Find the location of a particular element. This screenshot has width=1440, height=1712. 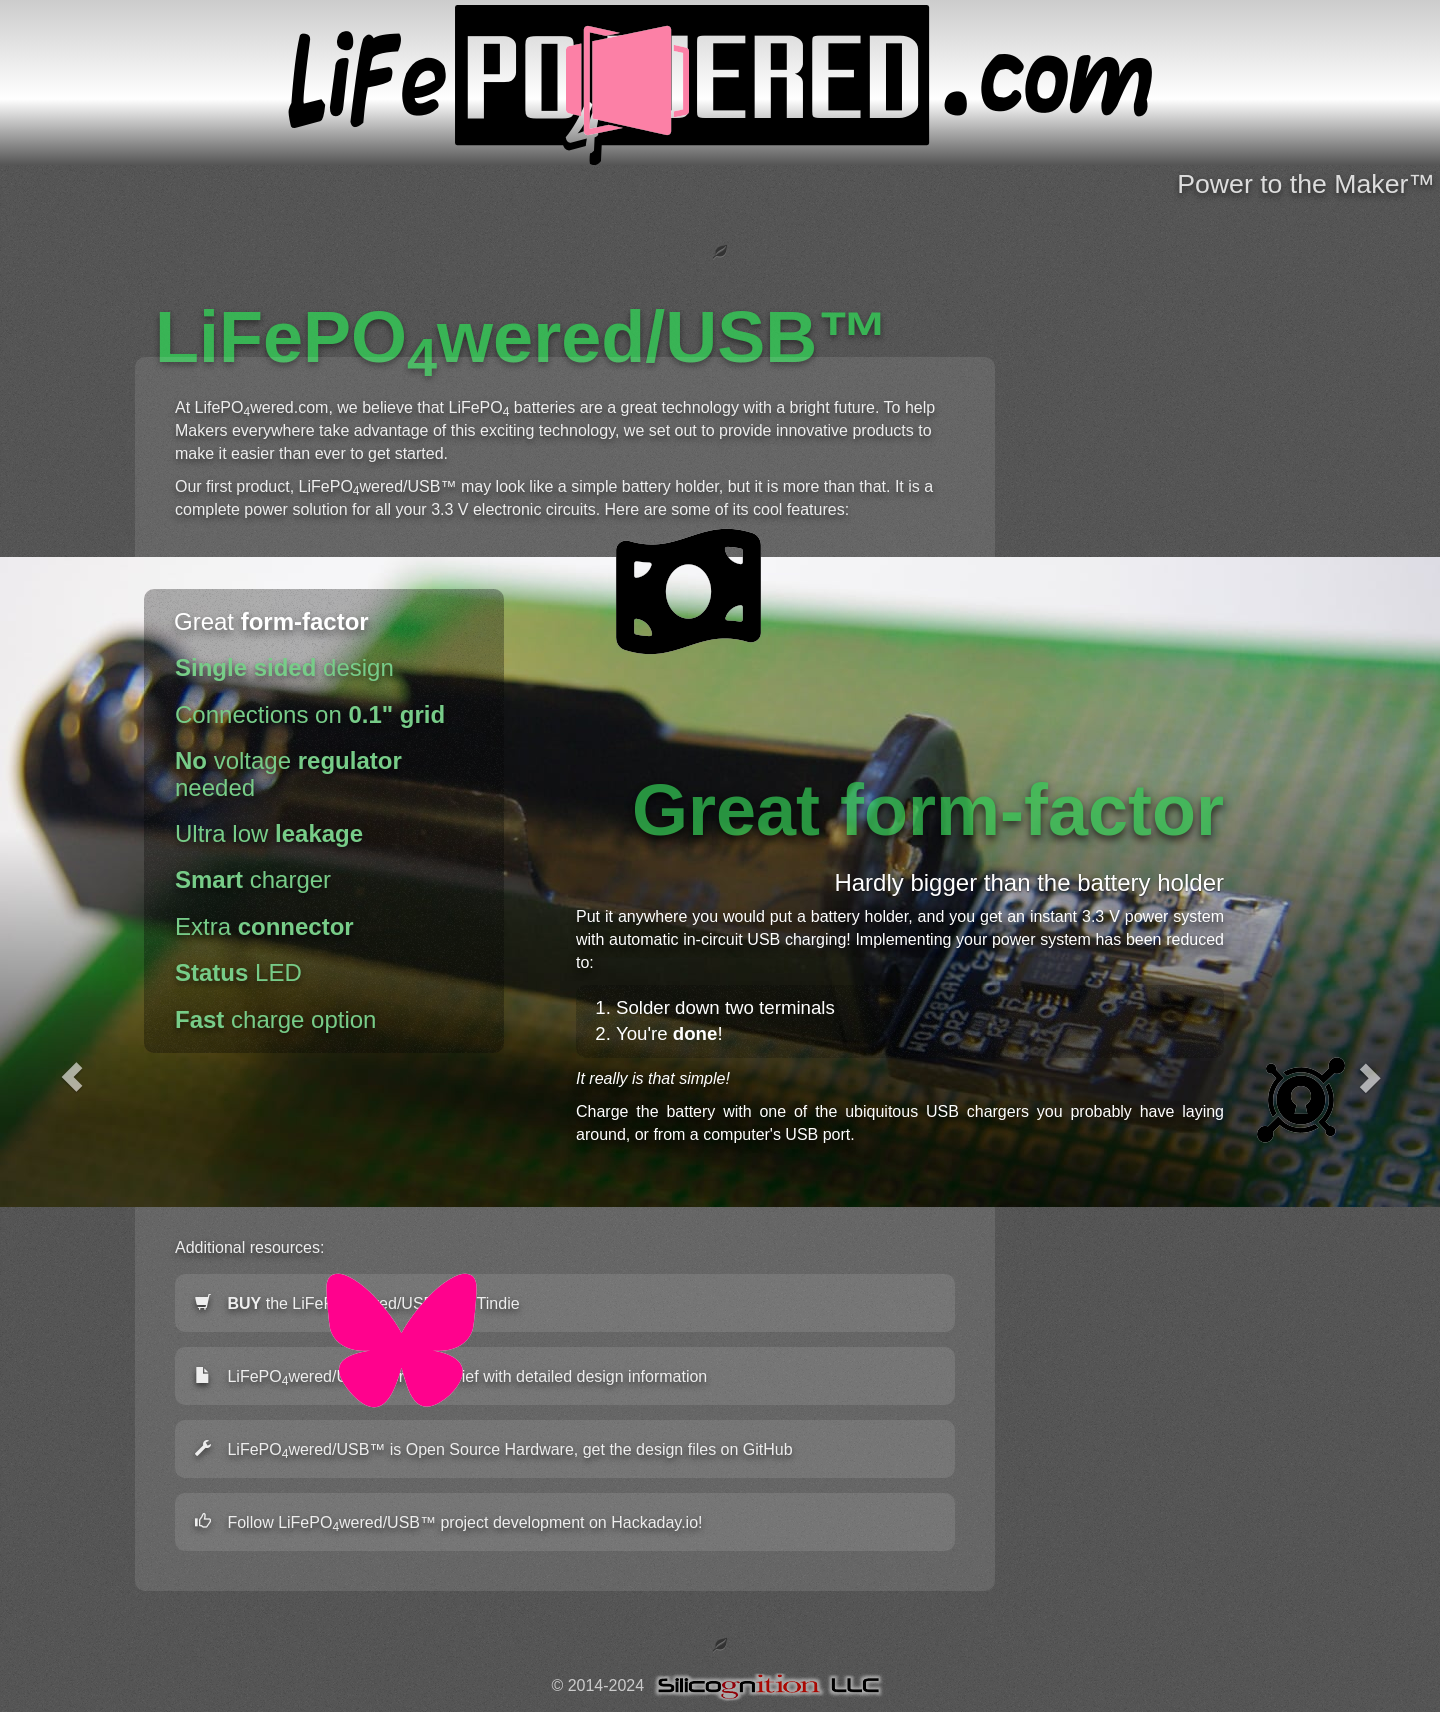

reveal.js presentation framework logo is located at coordinates (627, 80).